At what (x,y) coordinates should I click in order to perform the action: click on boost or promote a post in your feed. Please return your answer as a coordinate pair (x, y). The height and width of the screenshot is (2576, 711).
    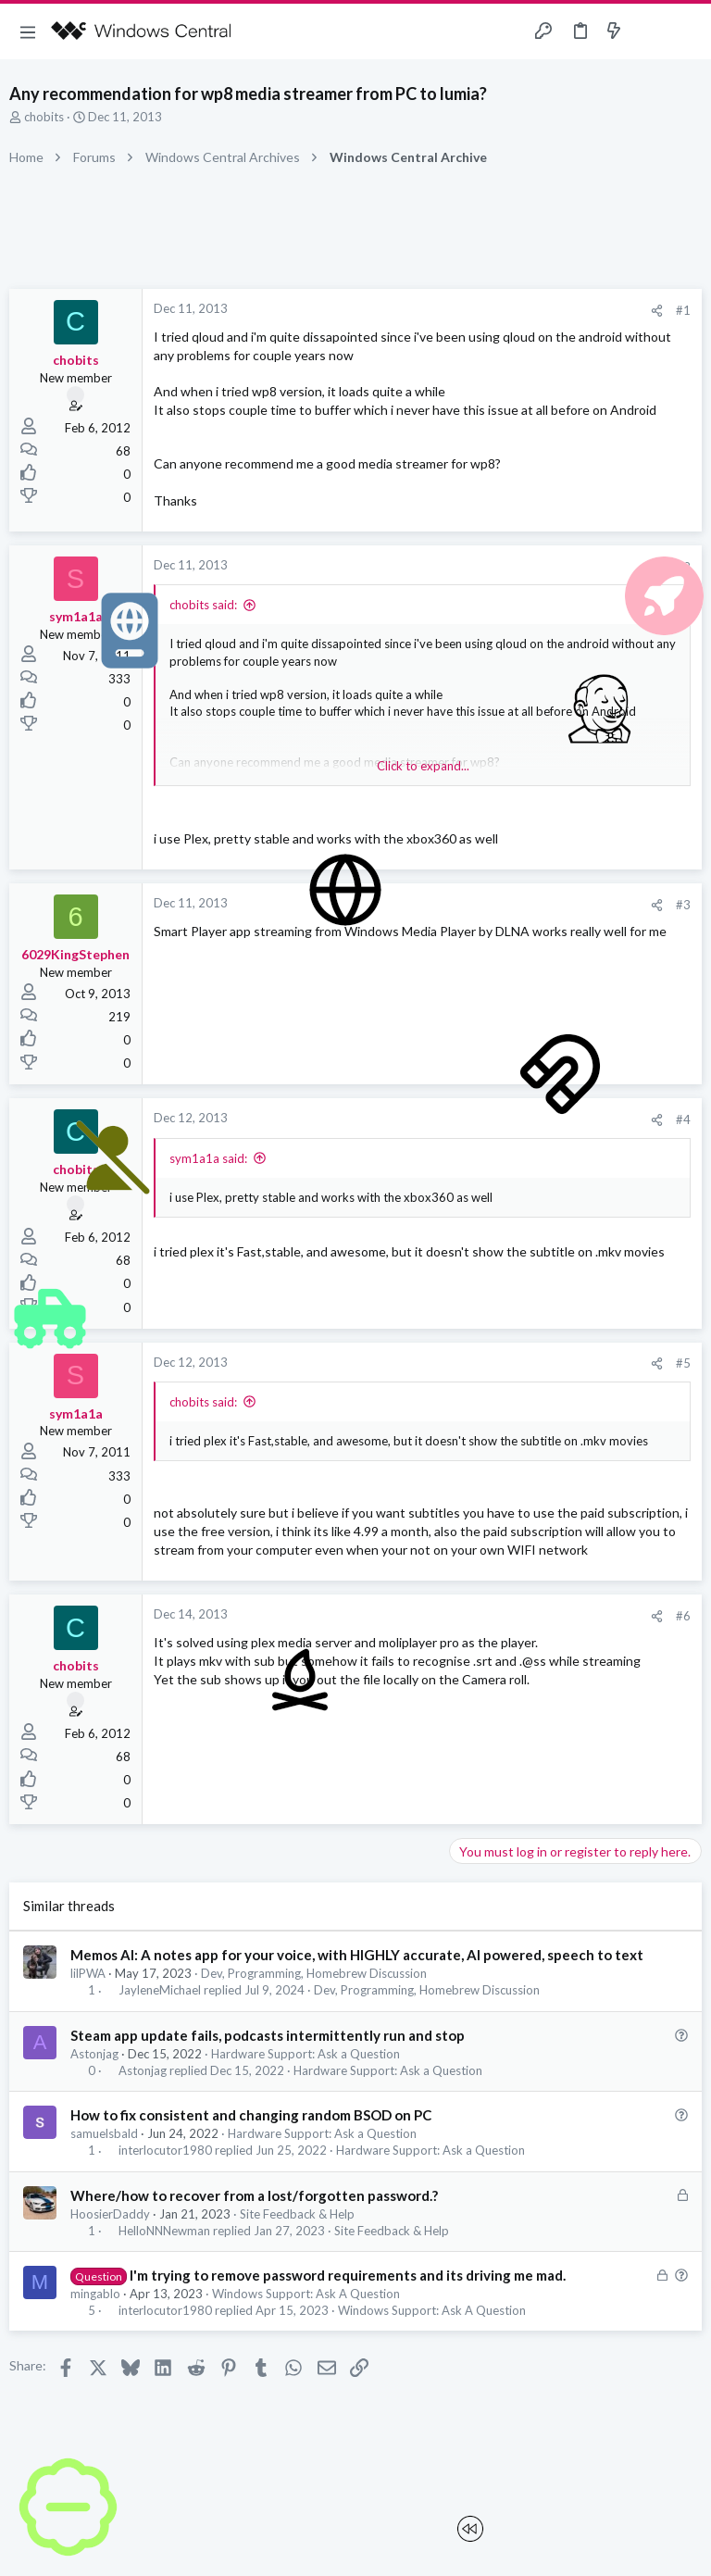
    Looking at the image, I should click on (664, 595).